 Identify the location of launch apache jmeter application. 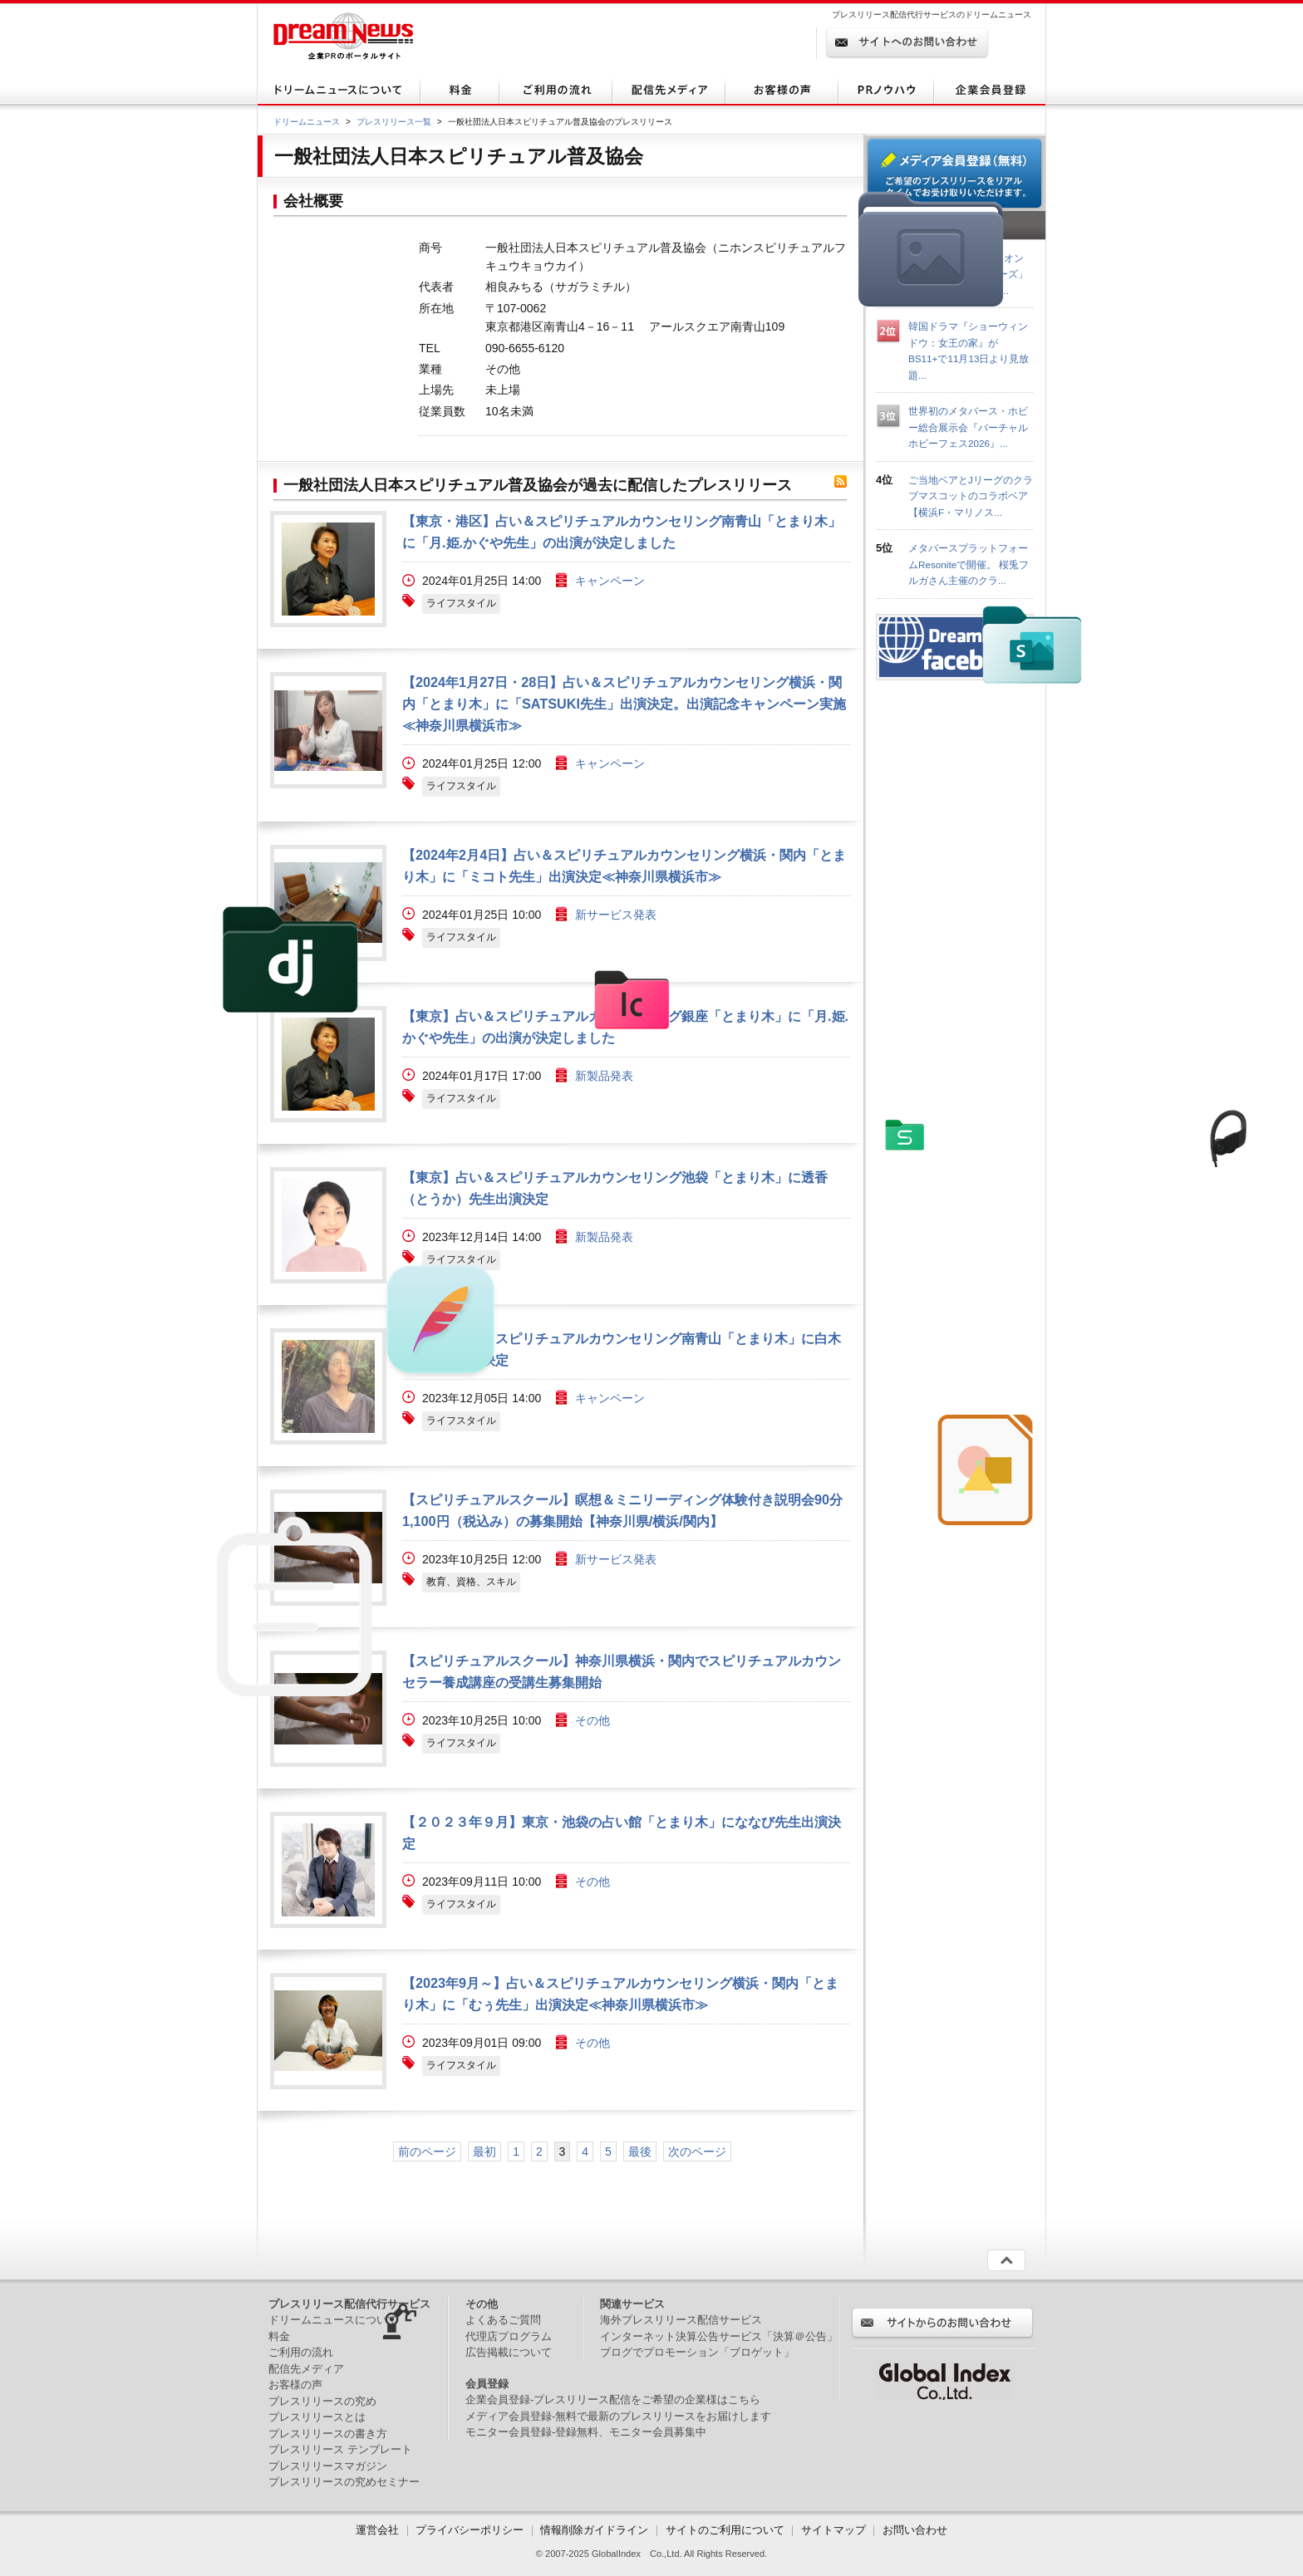
(440, 1319).